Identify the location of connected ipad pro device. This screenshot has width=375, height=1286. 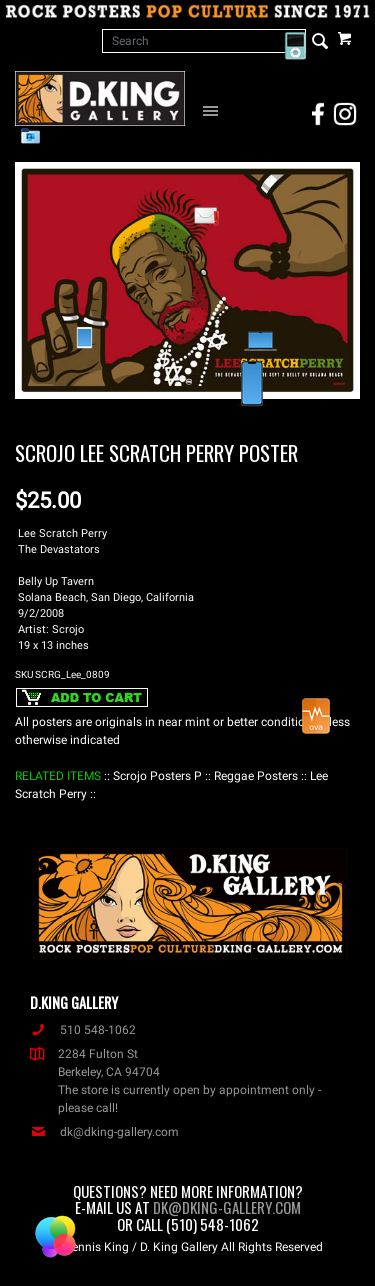
(84, 337).